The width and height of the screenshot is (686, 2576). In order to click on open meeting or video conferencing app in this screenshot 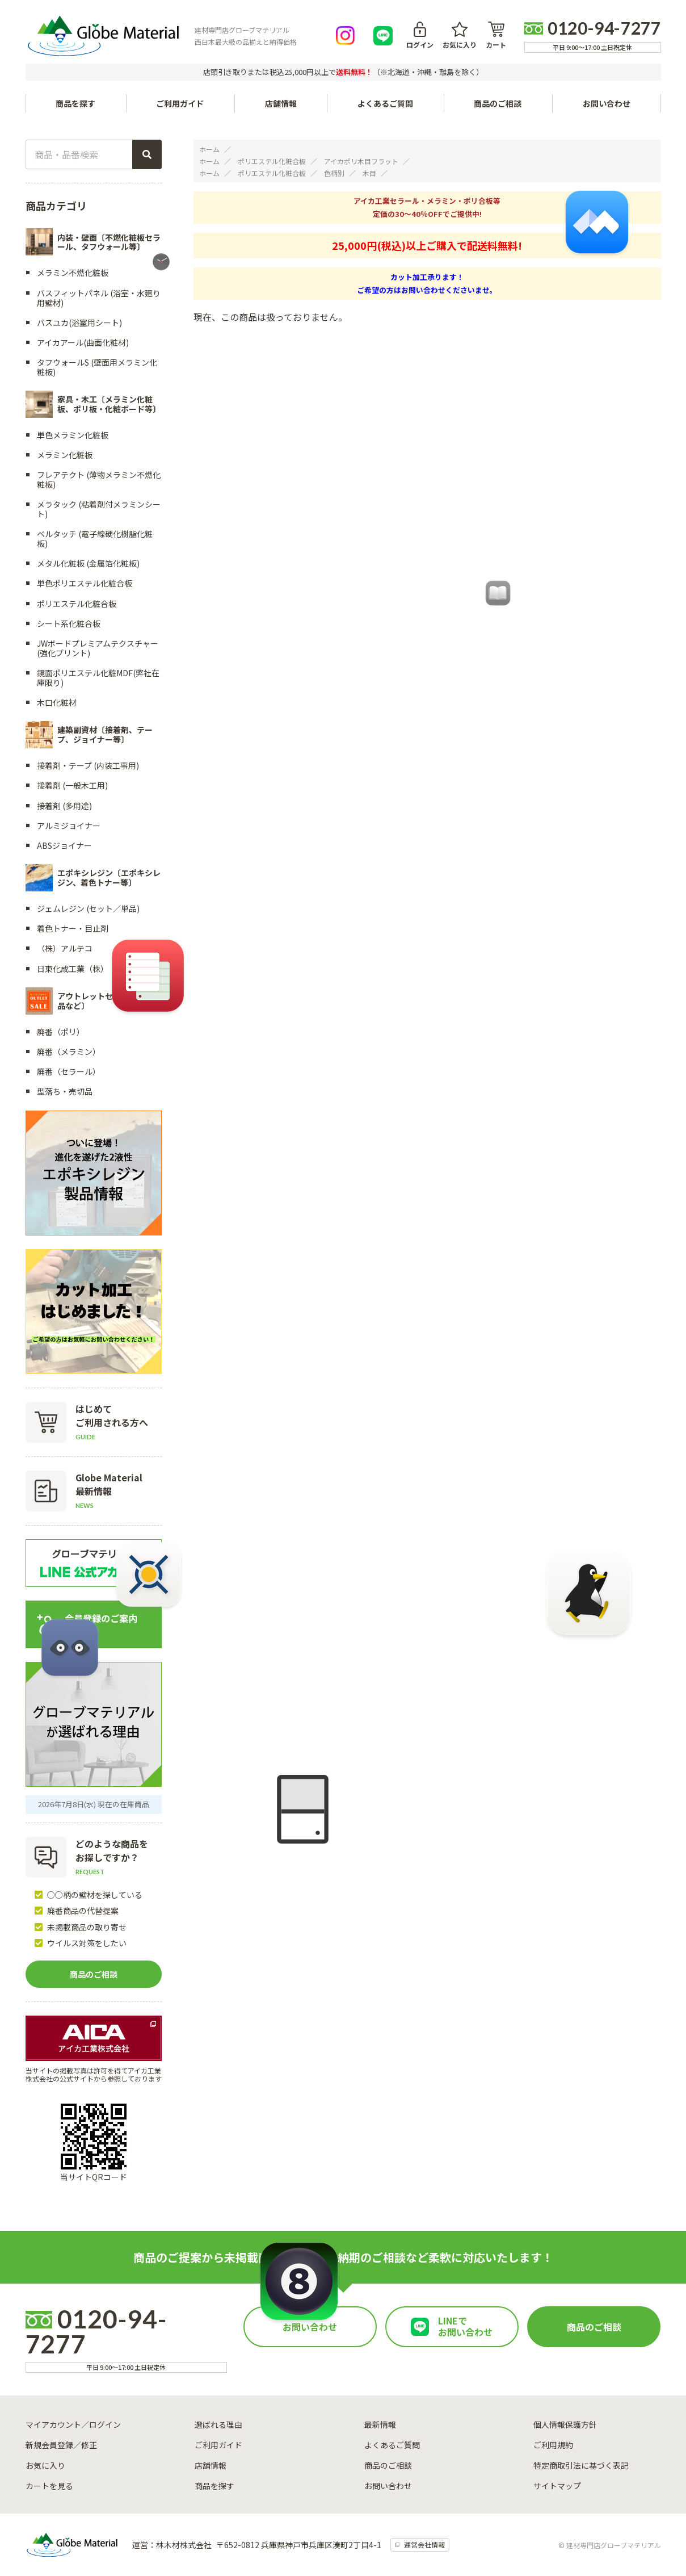, I will do `click(597, 222)`.